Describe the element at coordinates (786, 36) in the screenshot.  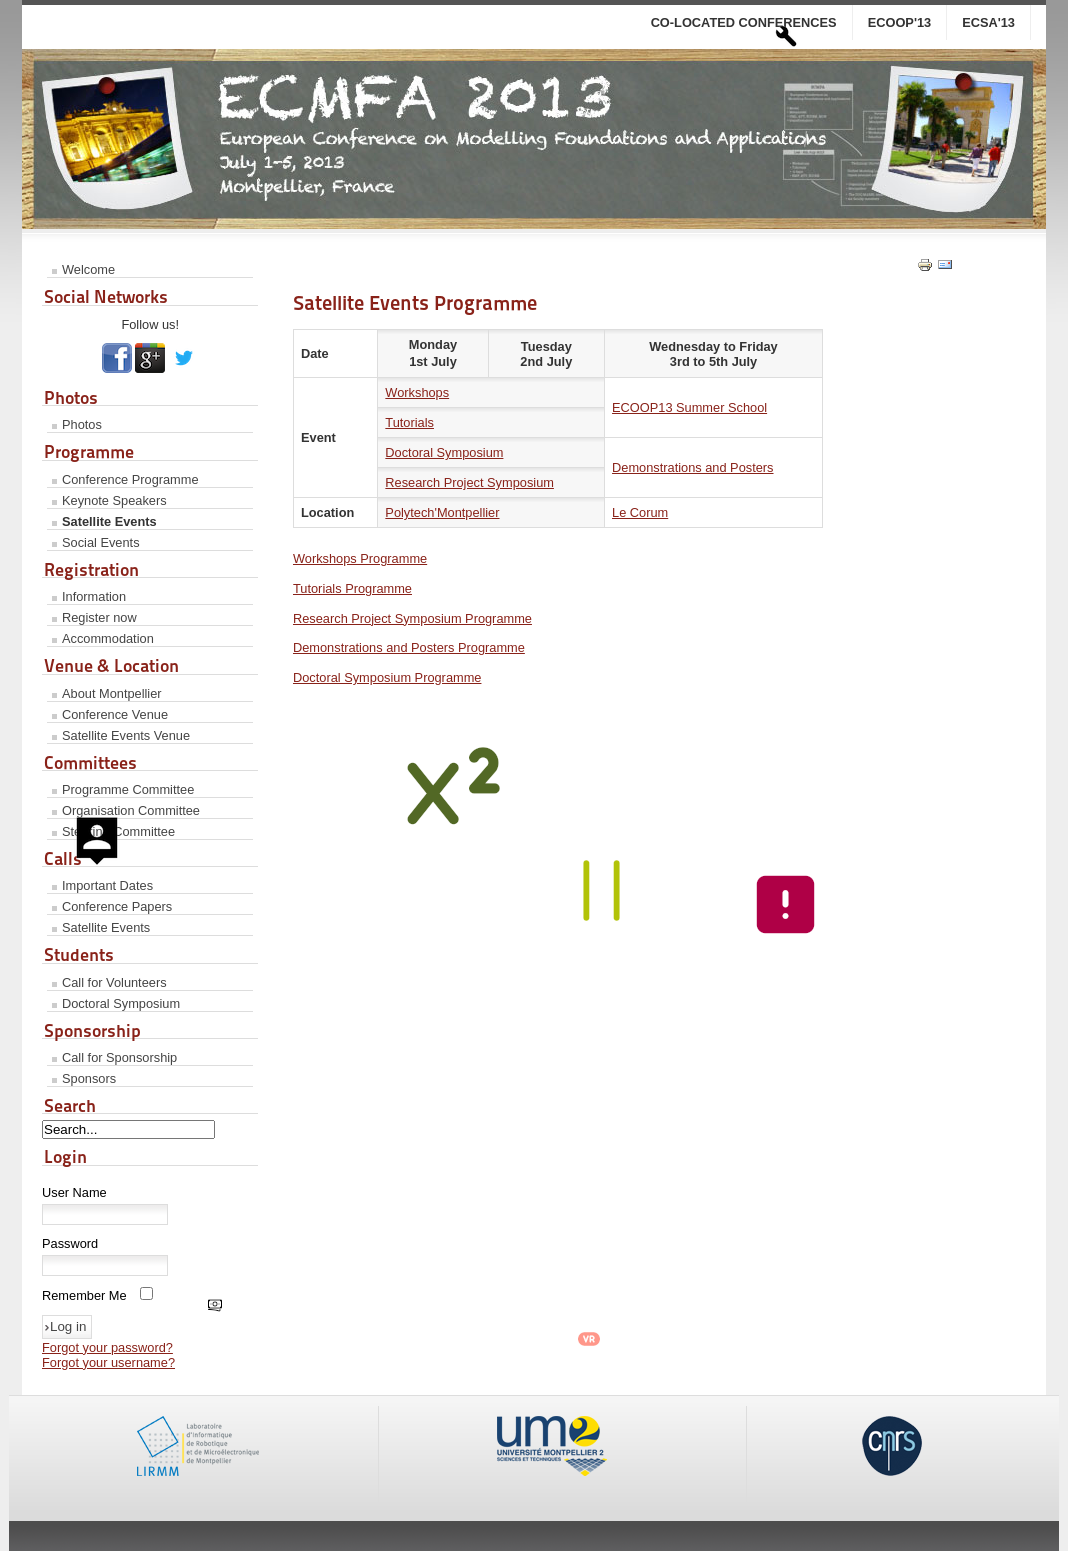
I see `access settings or configuration options` at that location.